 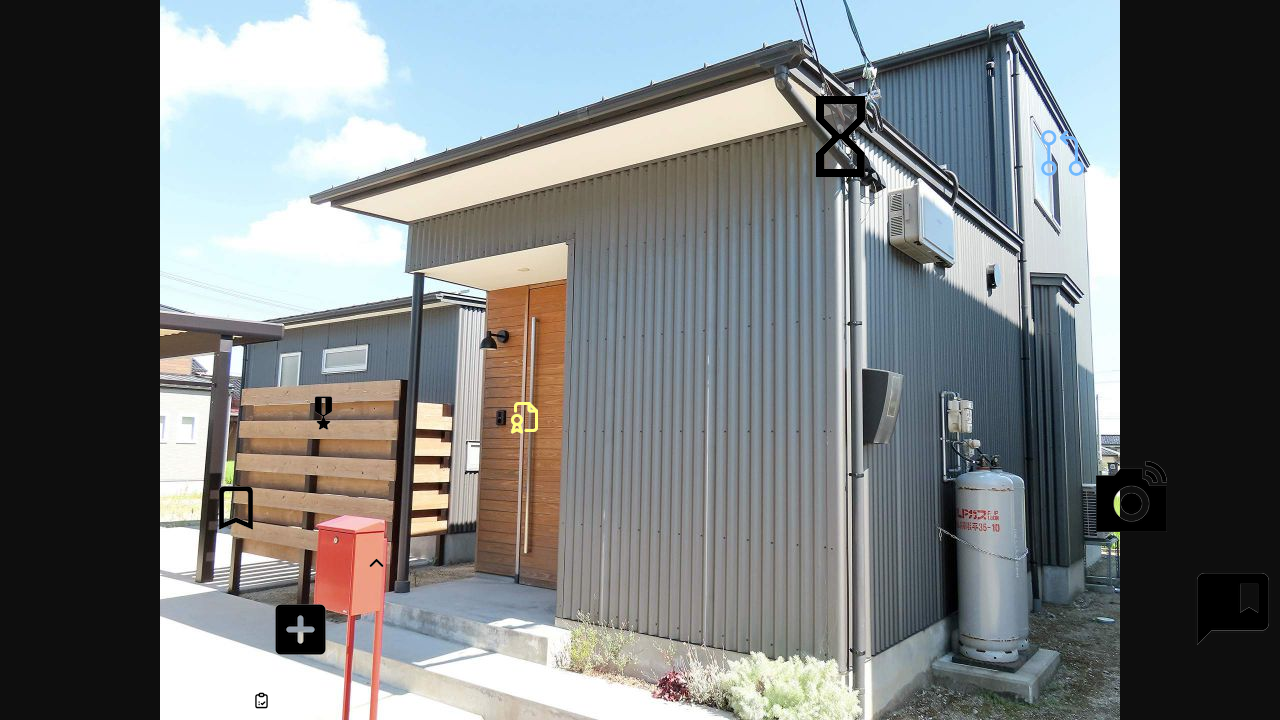 What do you see at coordinates (1131, 496) in the screenshot?
I see `connect to a wireless or linked camera` at bounding box center [1131, 496].